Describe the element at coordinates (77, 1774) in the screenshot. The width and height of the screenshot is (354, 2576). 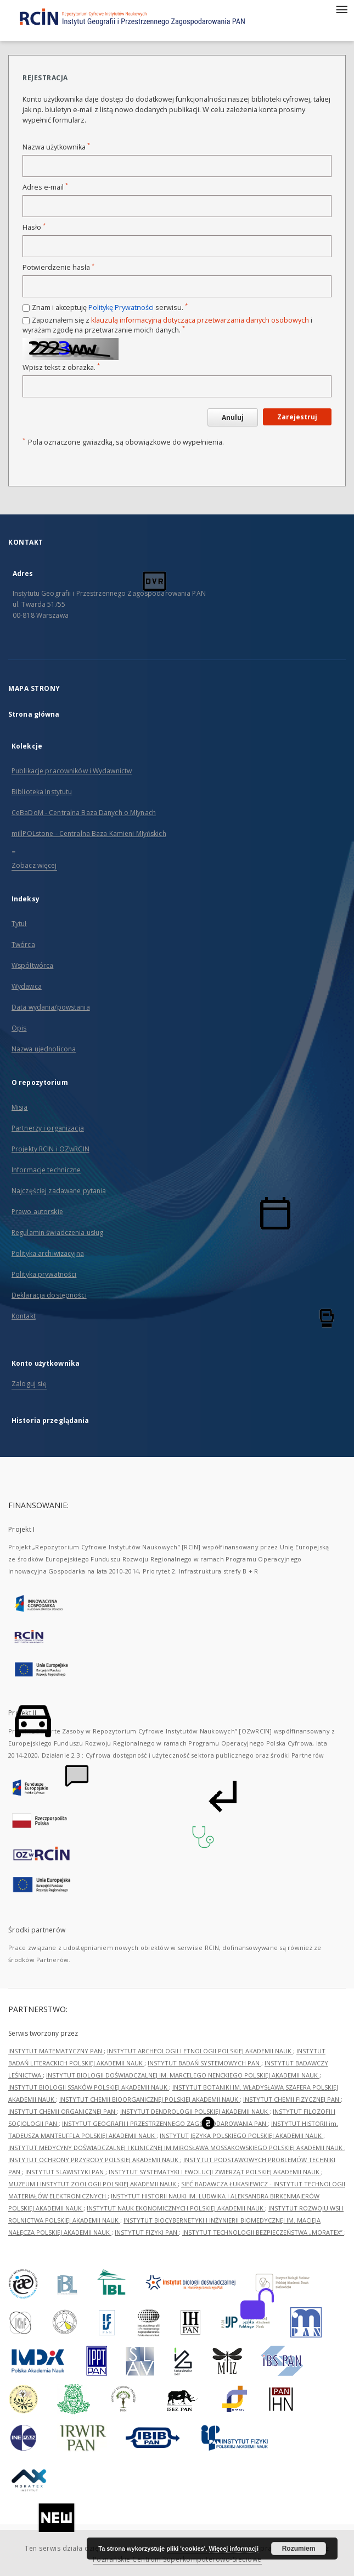
I see `open chat or messaging` at that location.